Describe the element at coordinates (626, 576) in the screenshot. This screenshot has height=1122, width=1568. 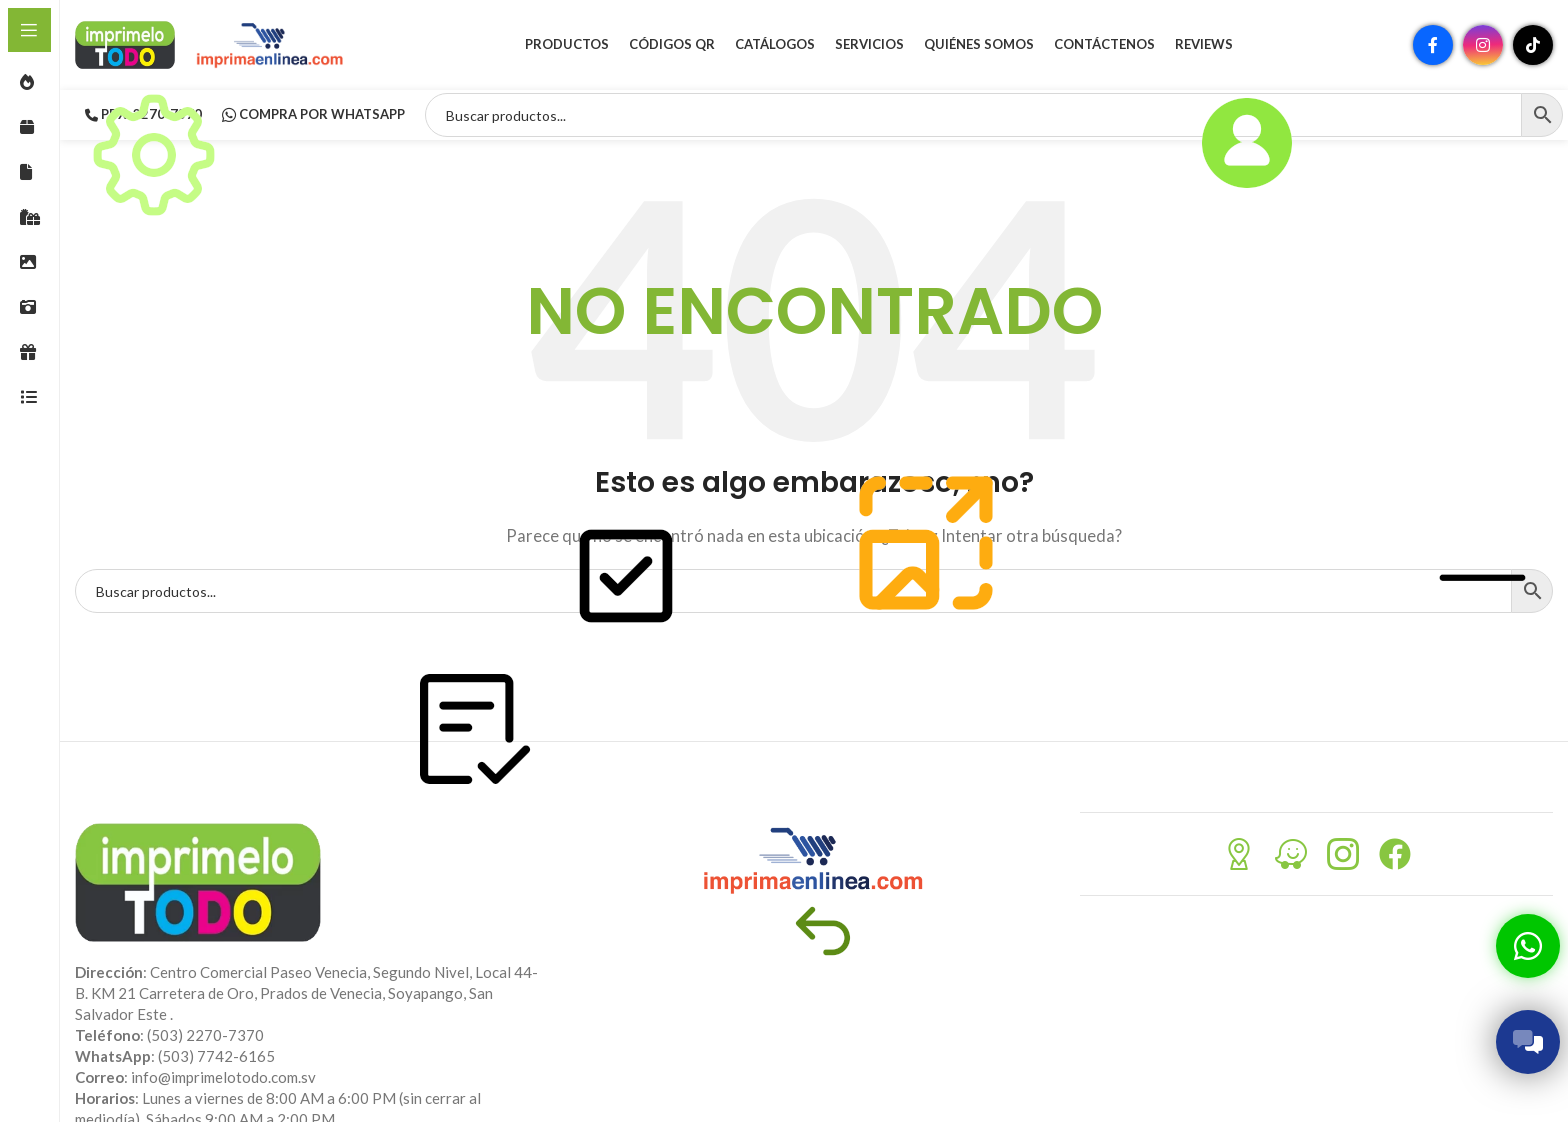
I see `a selected or completed item` at that location.